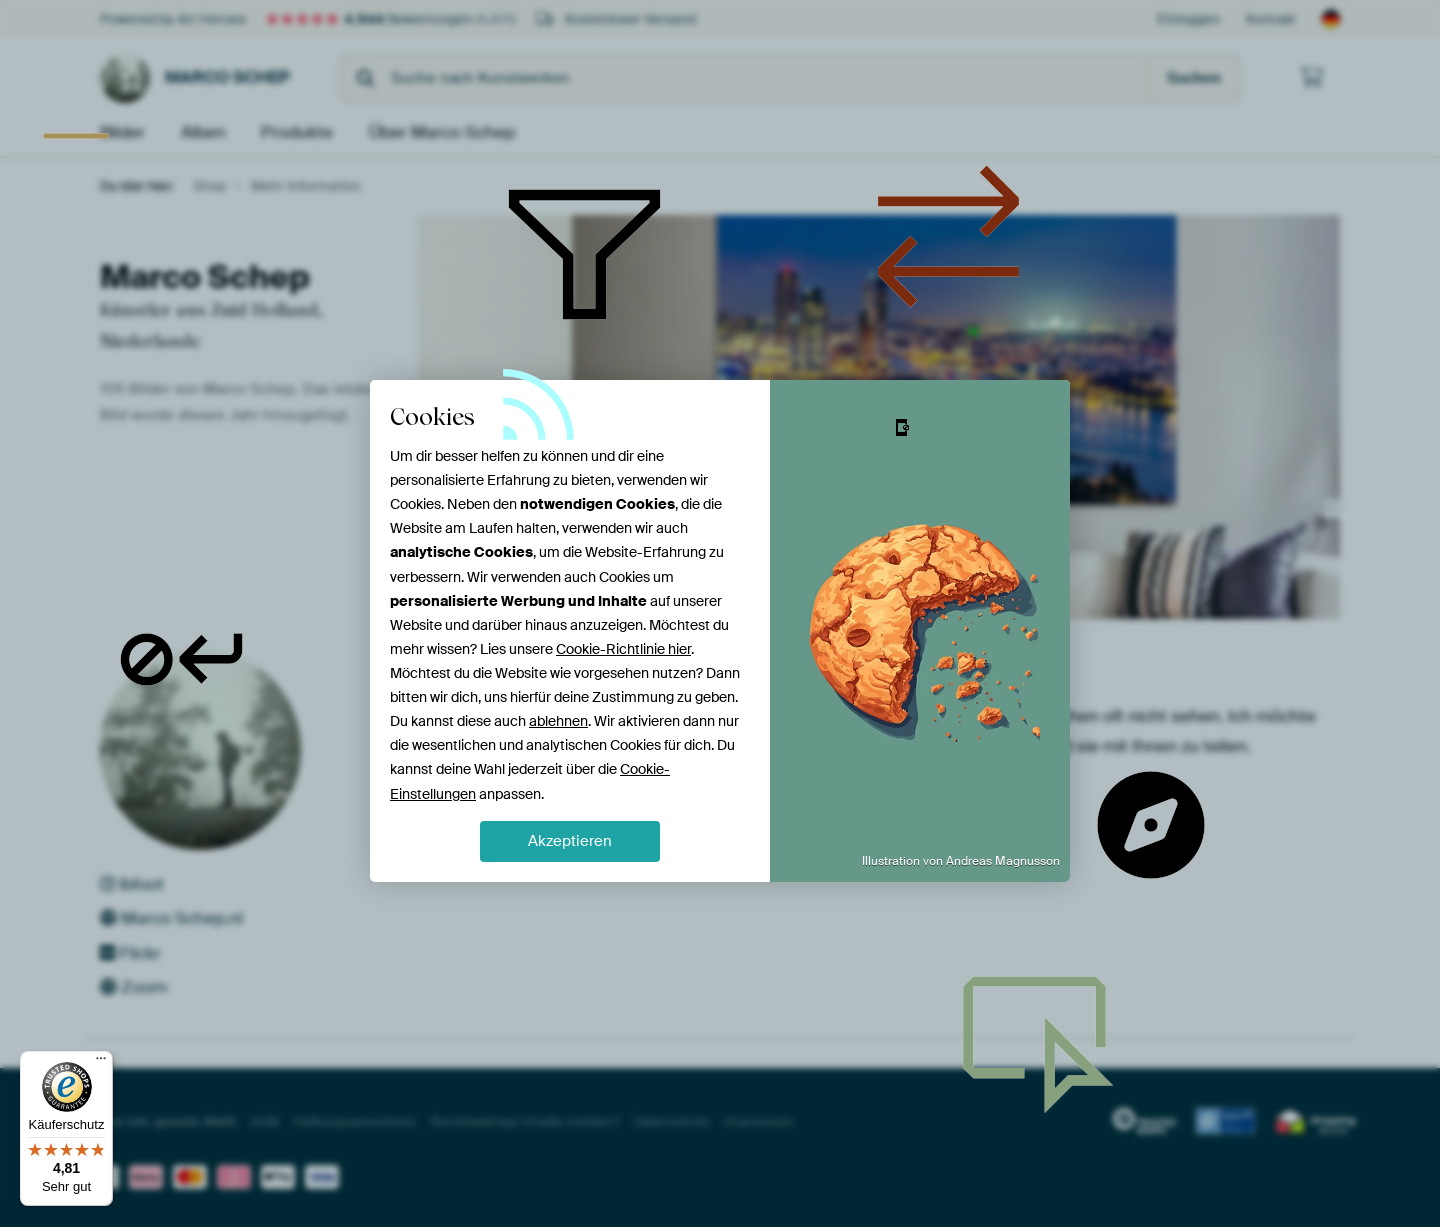  I want to click on swap or exchange items, so click(948, 236).